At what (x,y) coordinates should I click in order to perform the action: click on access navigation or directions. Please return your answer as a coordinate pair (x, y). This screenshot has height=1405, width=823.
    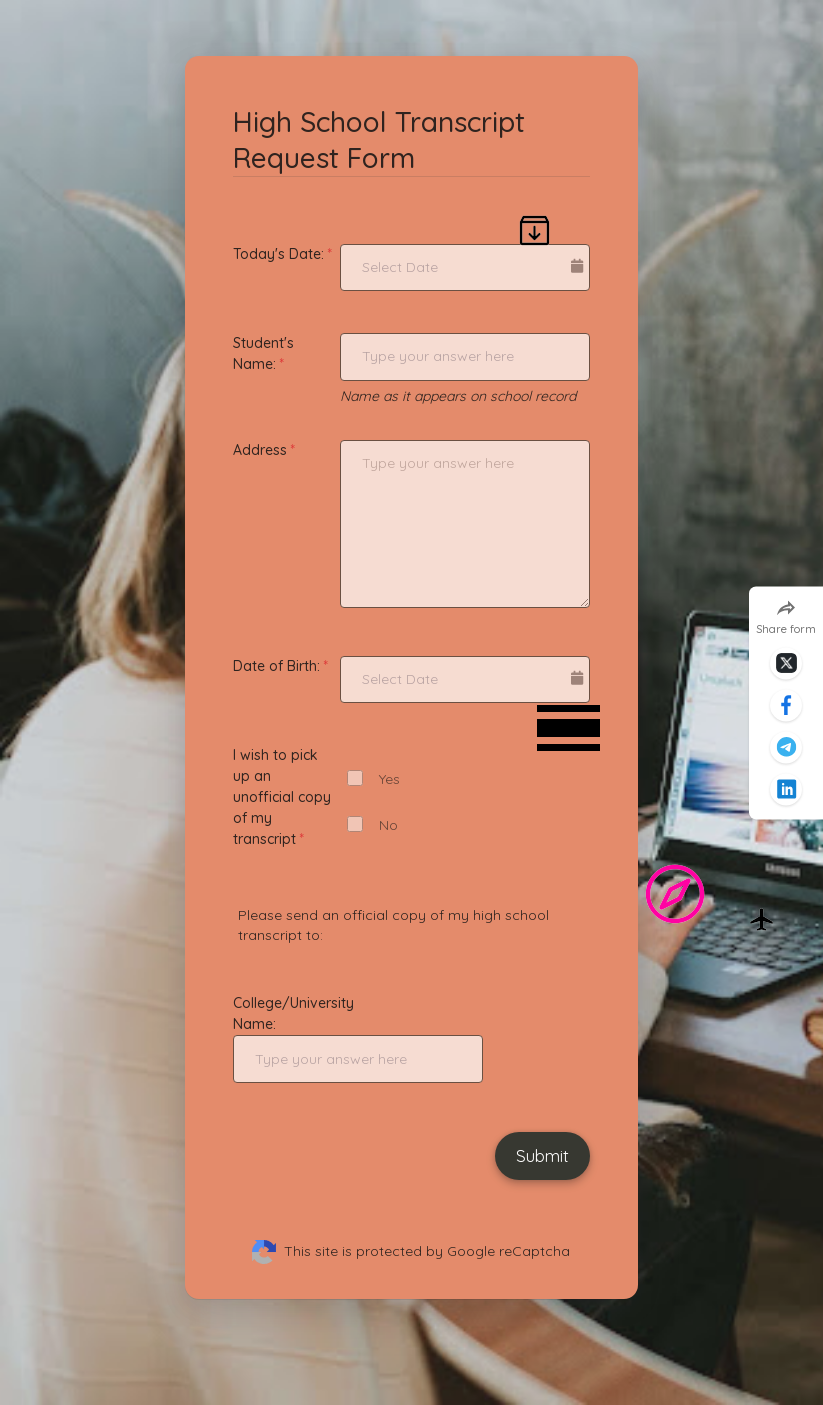
    Looking at the image, I should click on (675, 894).